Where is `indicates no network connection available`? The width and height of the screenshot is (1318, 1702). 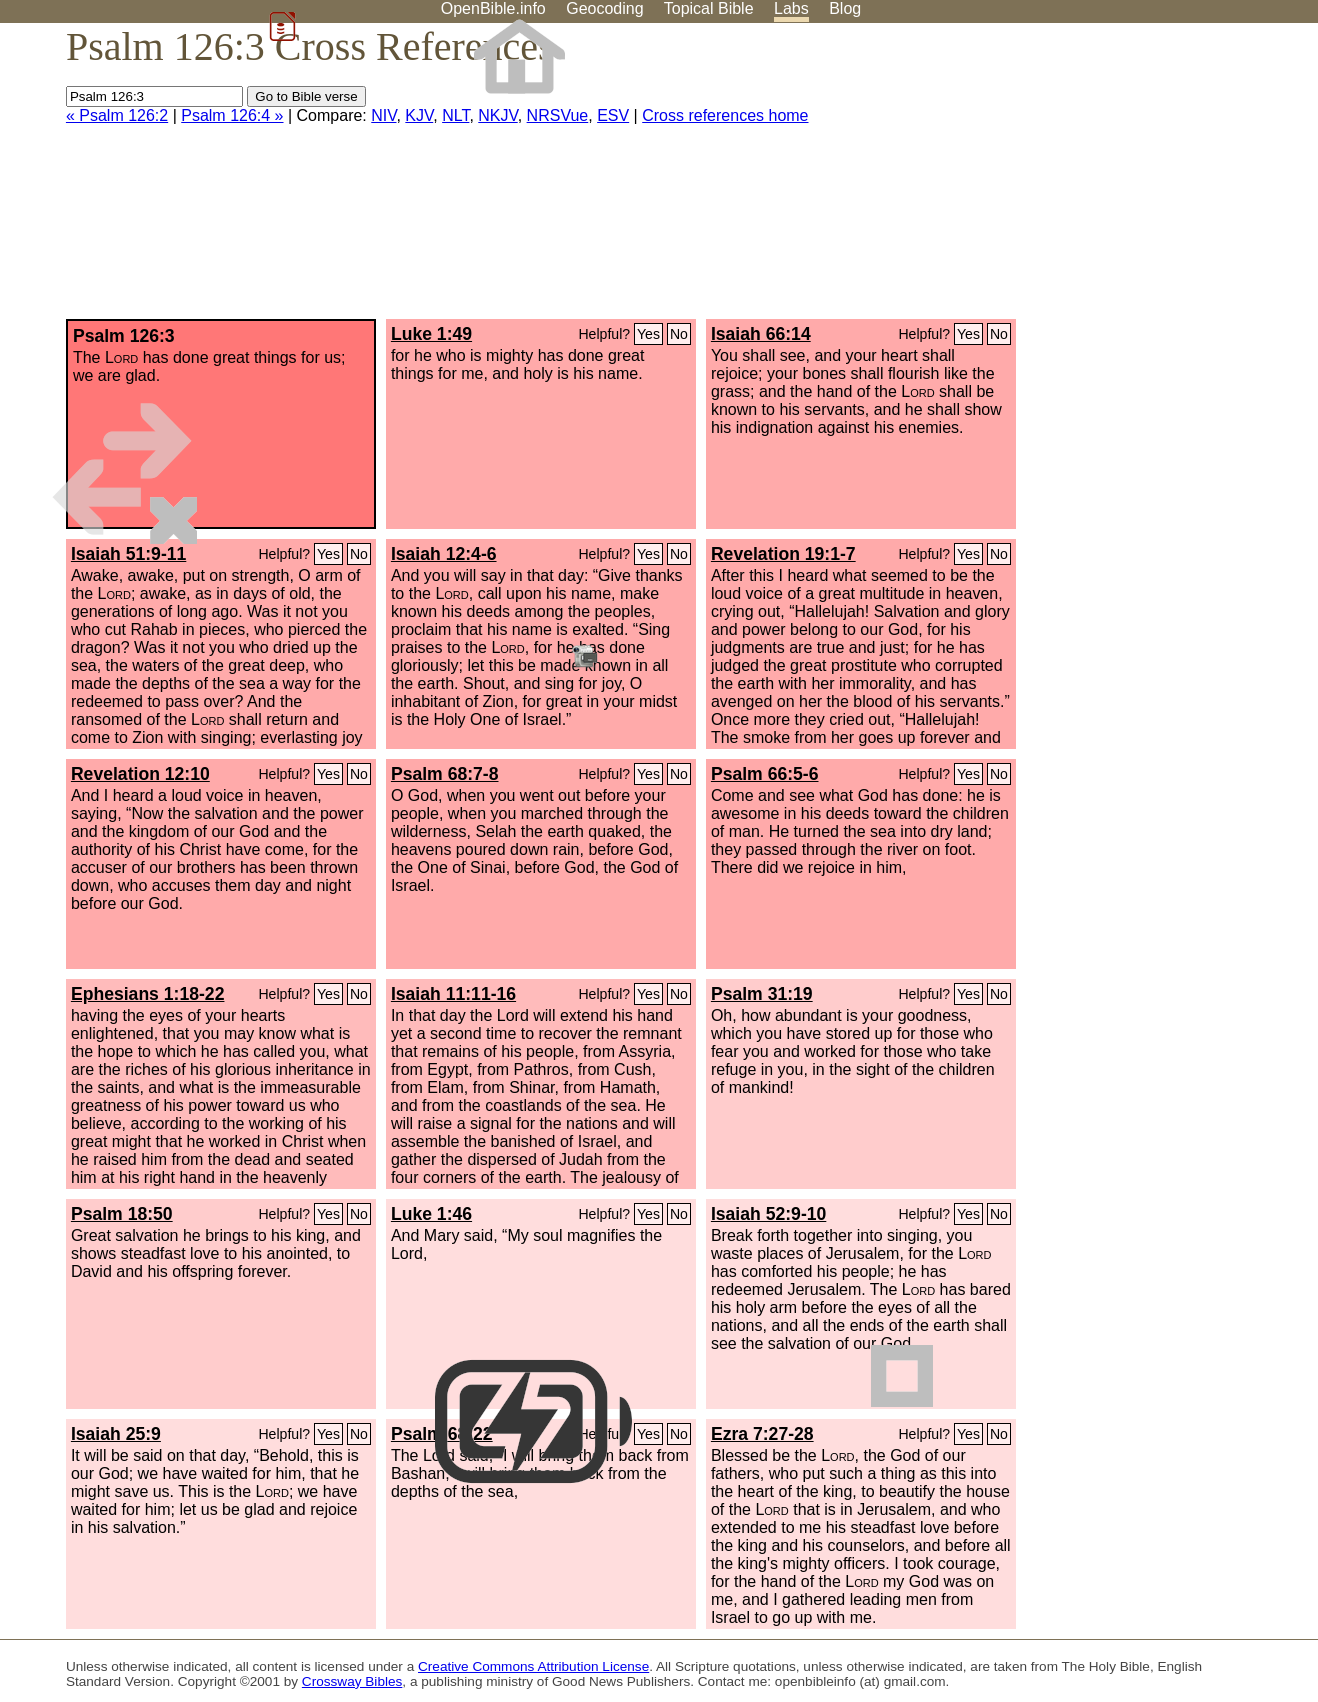
indicates no network connection available is located at coordinates (122, 469).